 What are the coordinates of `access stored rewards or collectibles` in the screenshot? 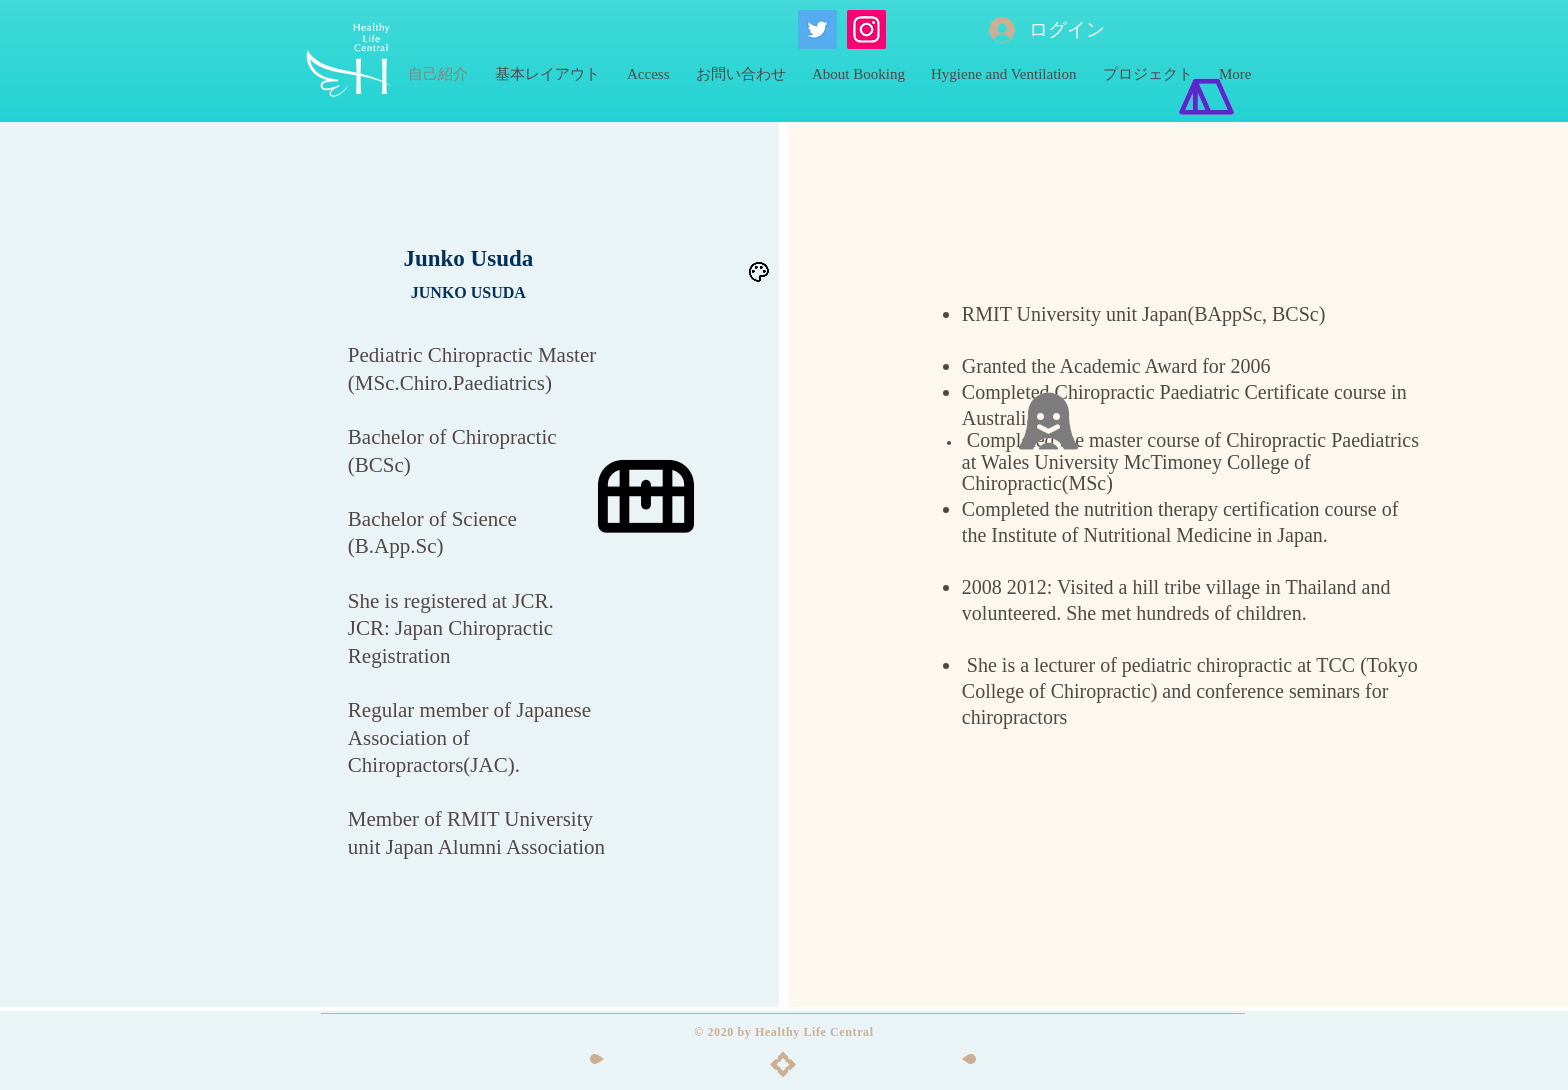 It's located at (646, 498).